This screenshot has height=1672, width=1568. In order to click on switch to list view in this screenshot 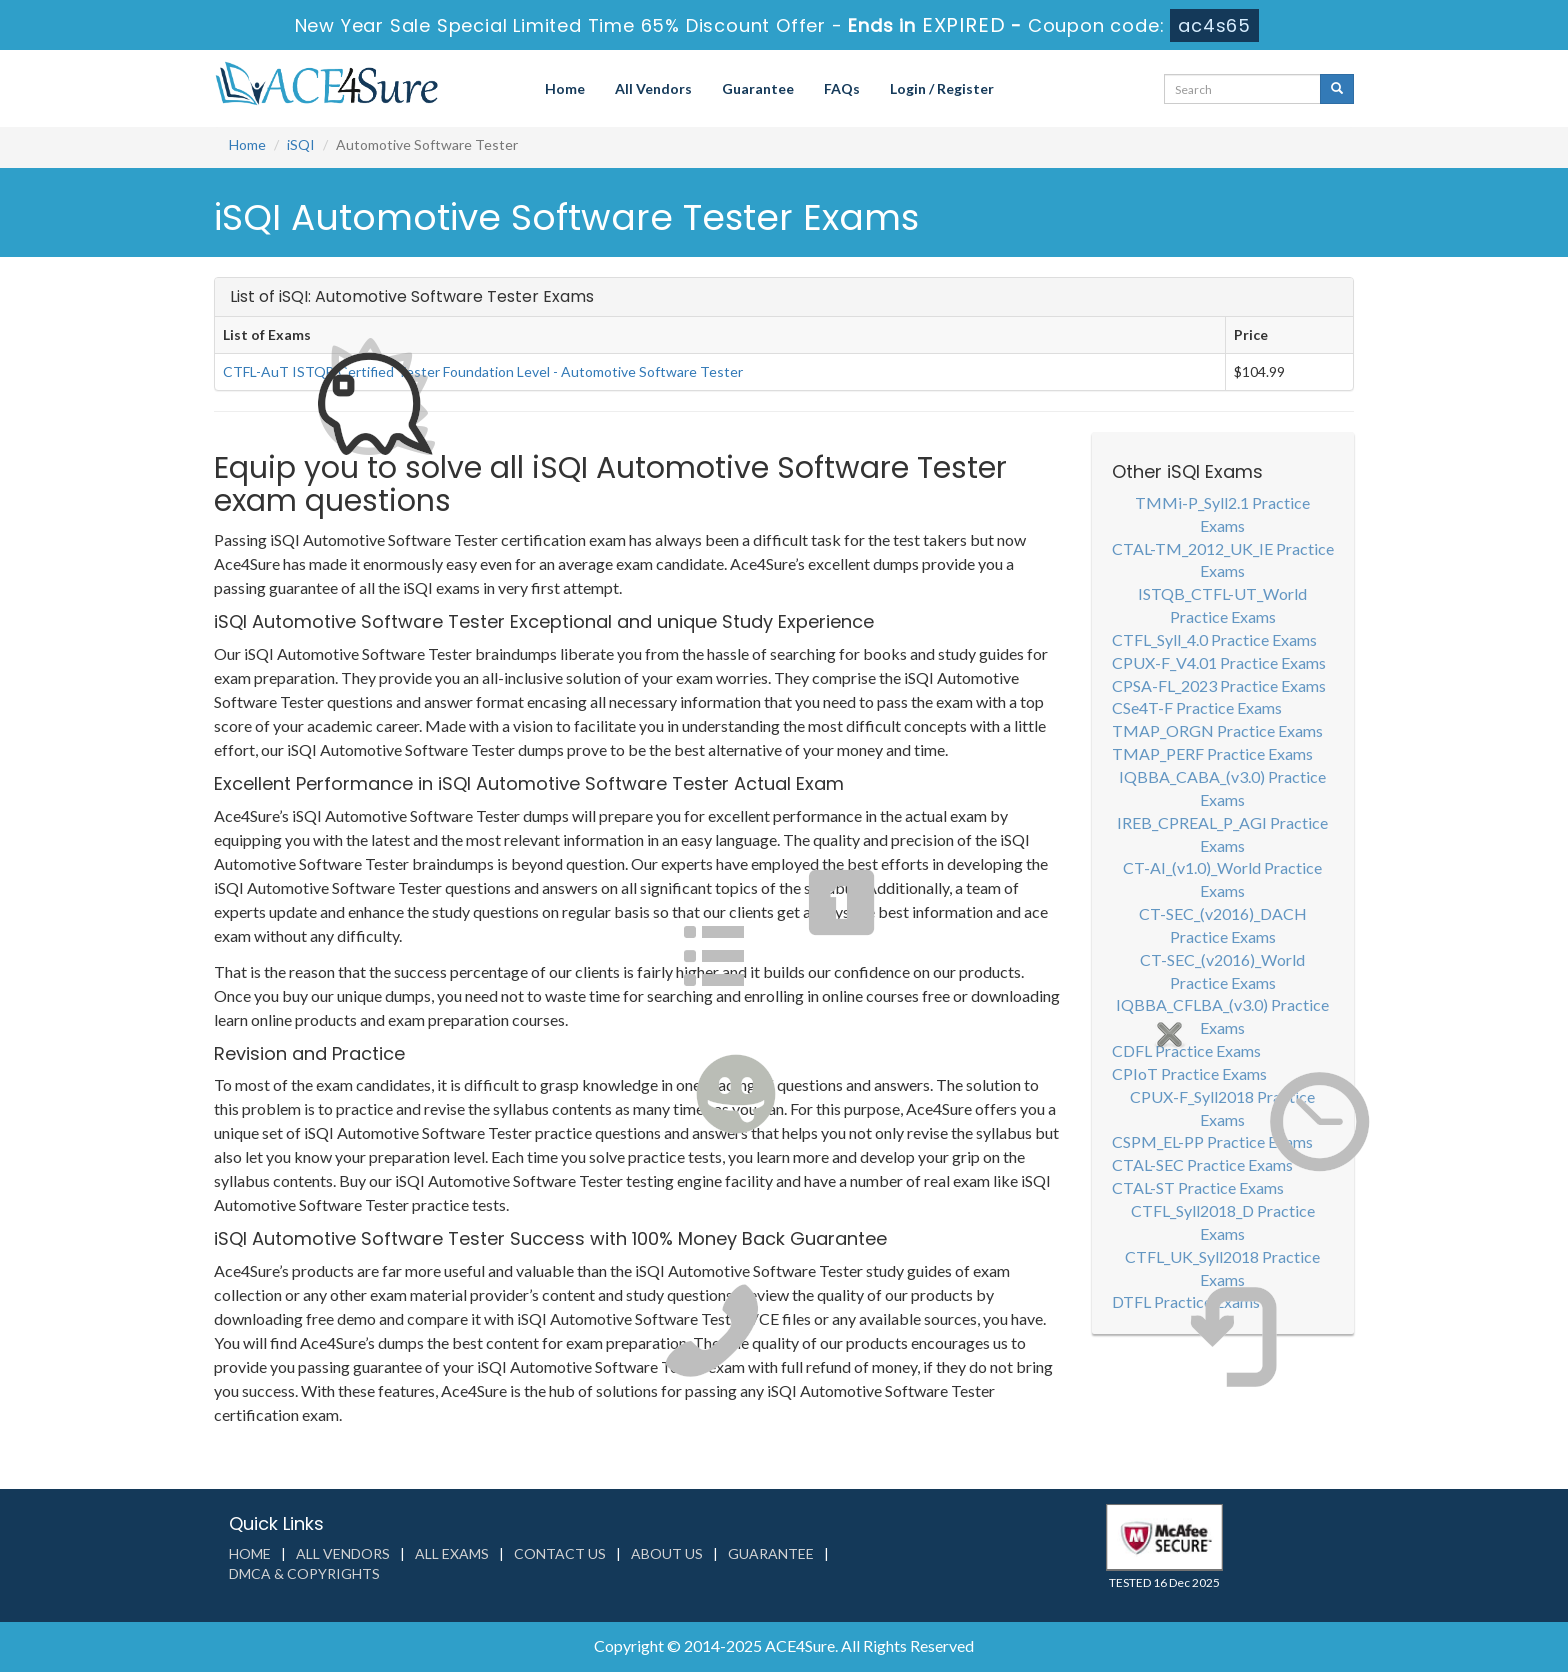, I will do `click(714, 956)`.